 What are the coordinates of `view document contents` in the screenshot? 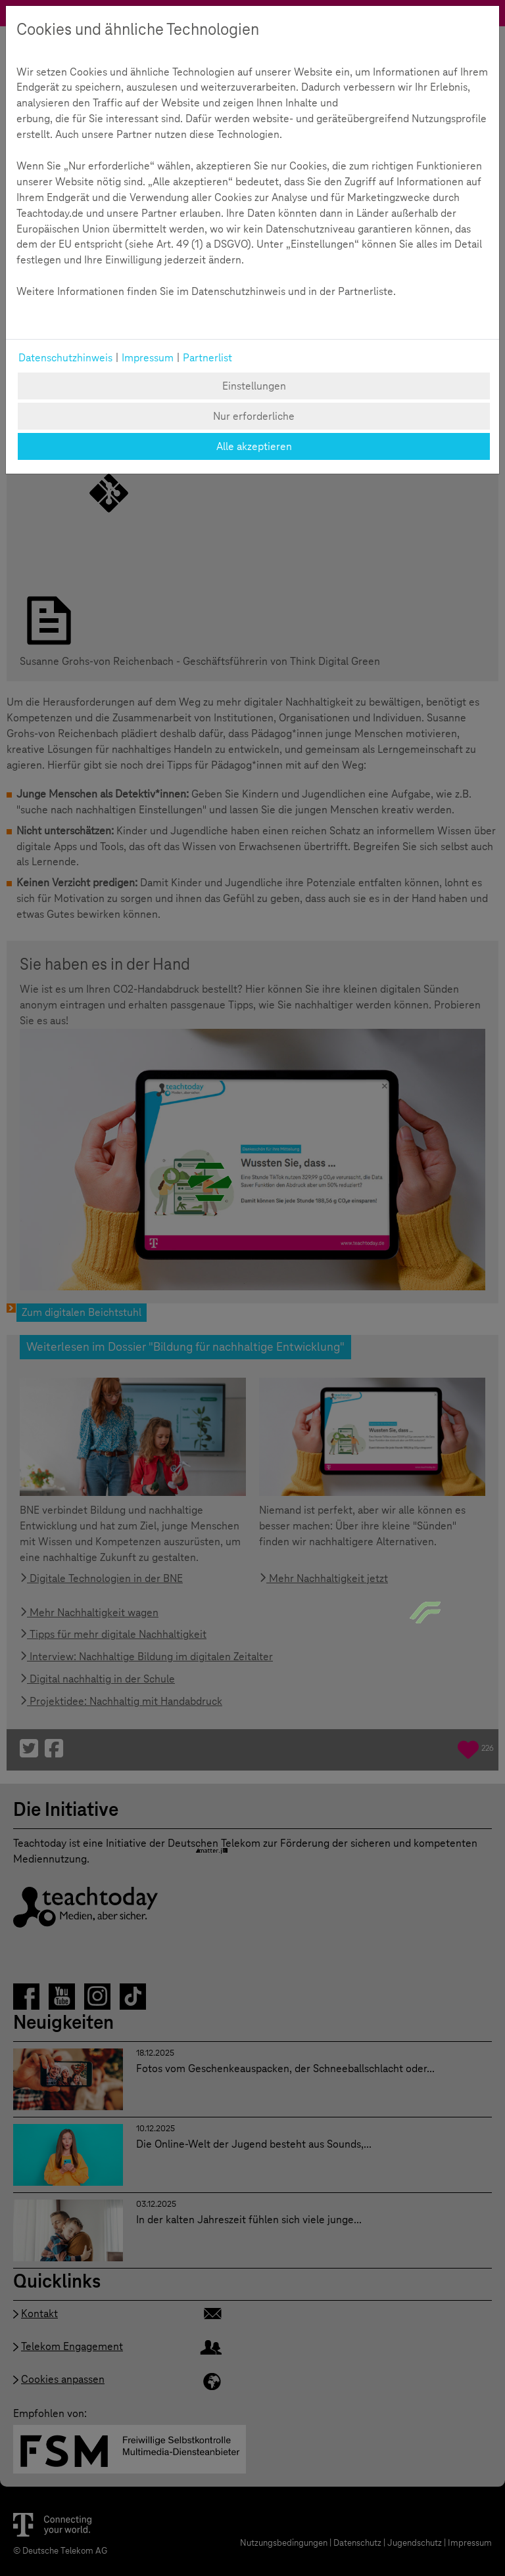 It's located at (49, 620).